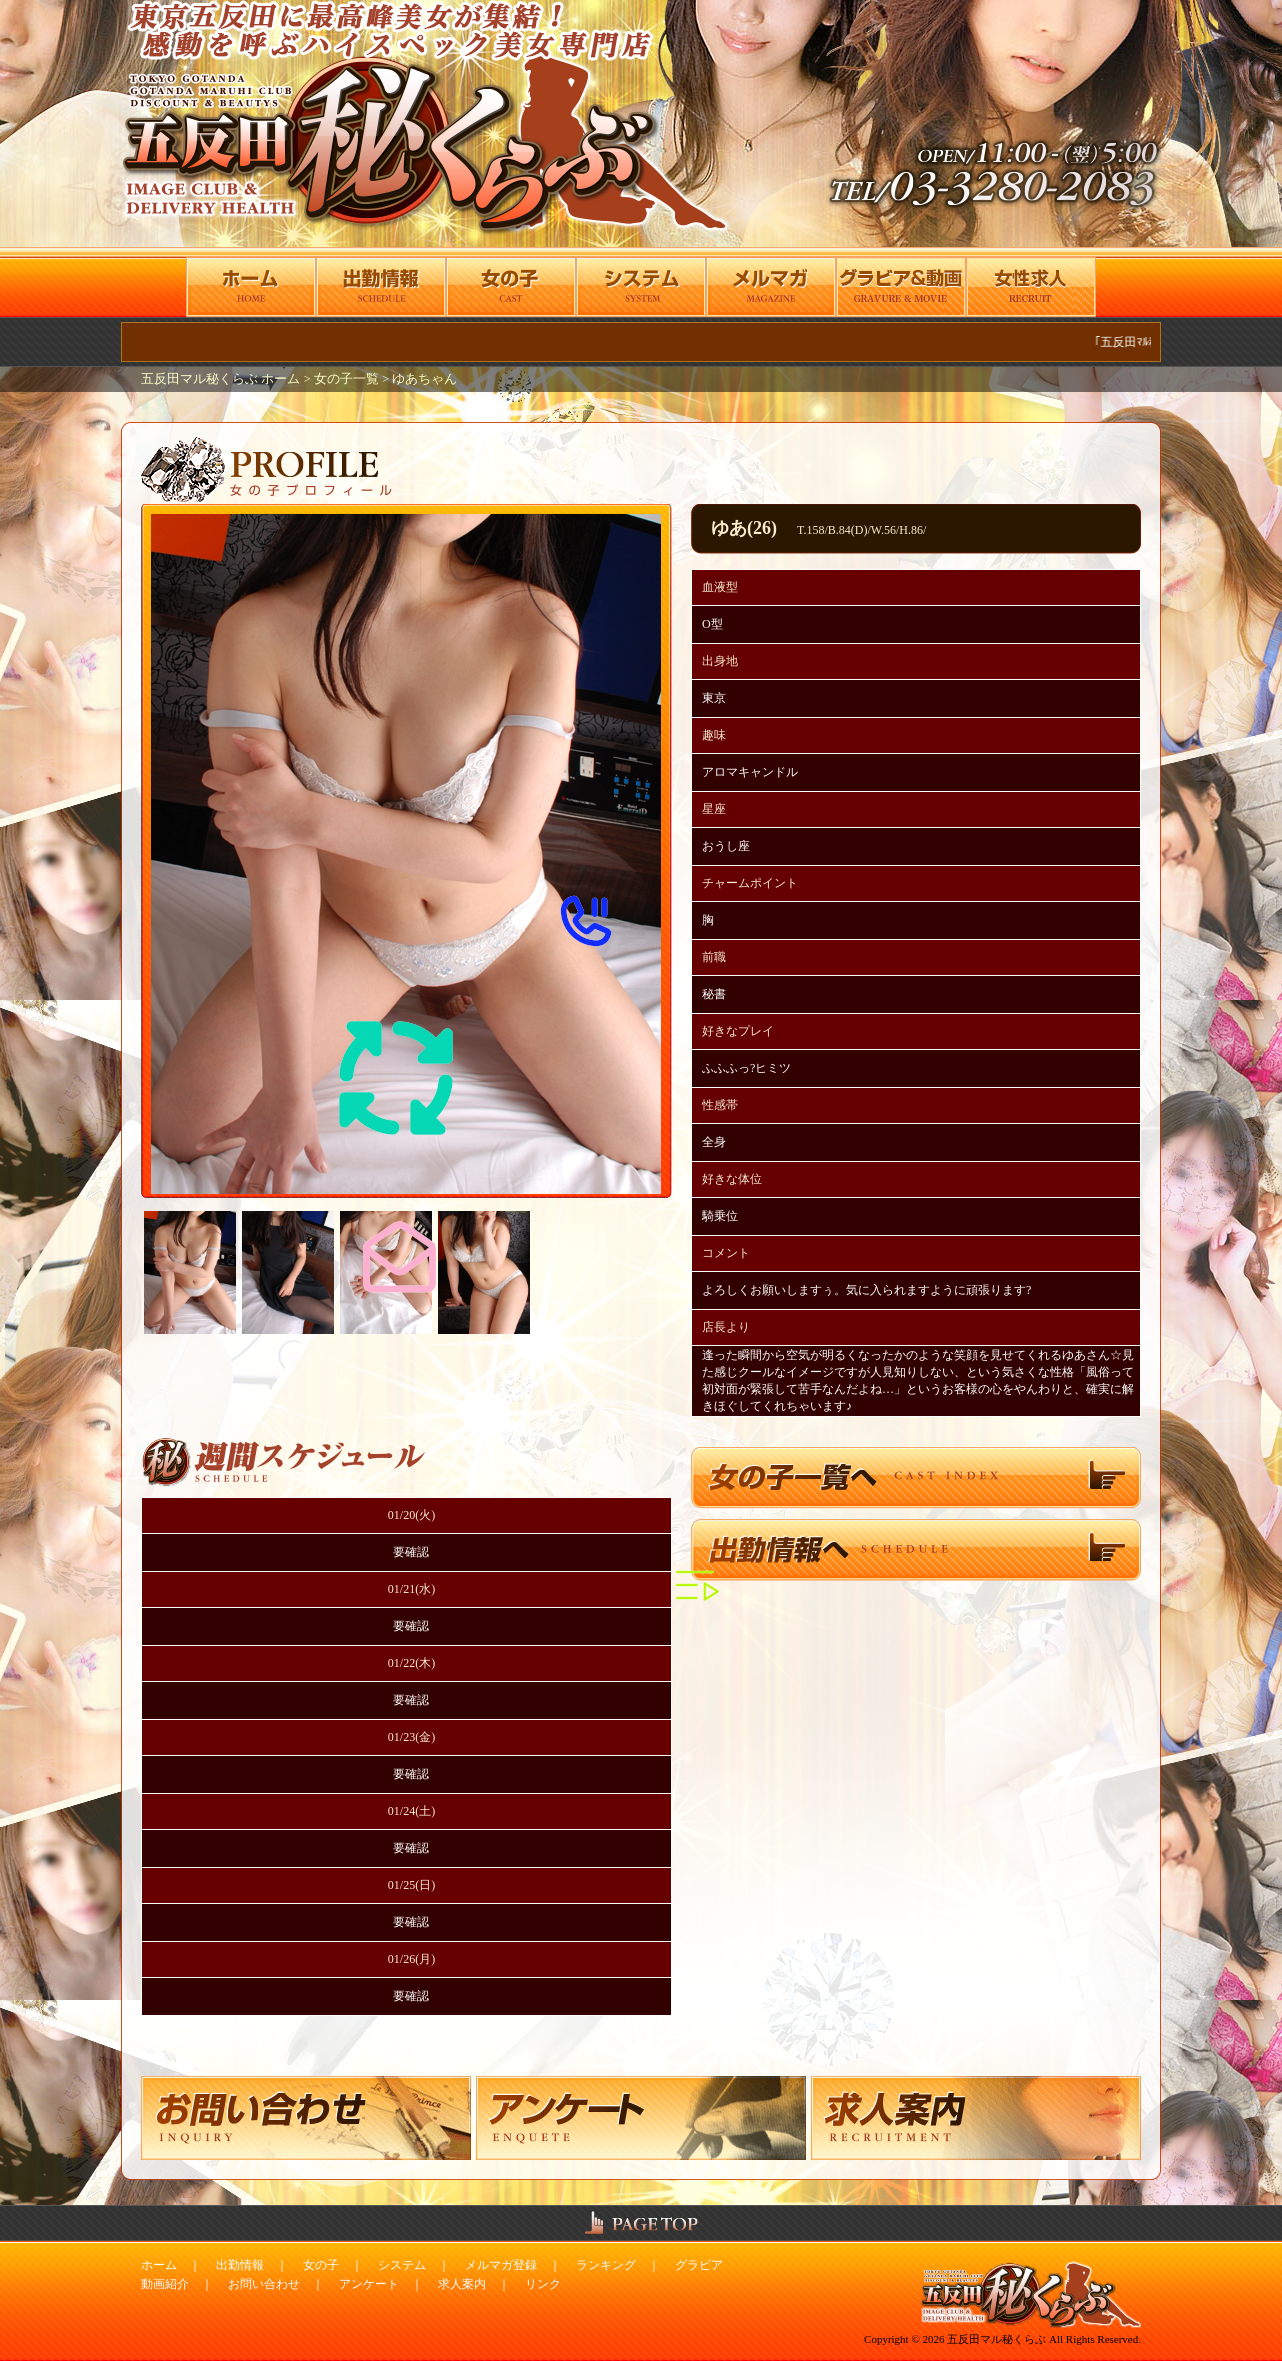 Image resolution: width=1282 pixels, height=2361 pixels. What do you see at coordinates (587, 920) in the screenshot?
I see `put current call on hold` at bounding box center [587, 920].